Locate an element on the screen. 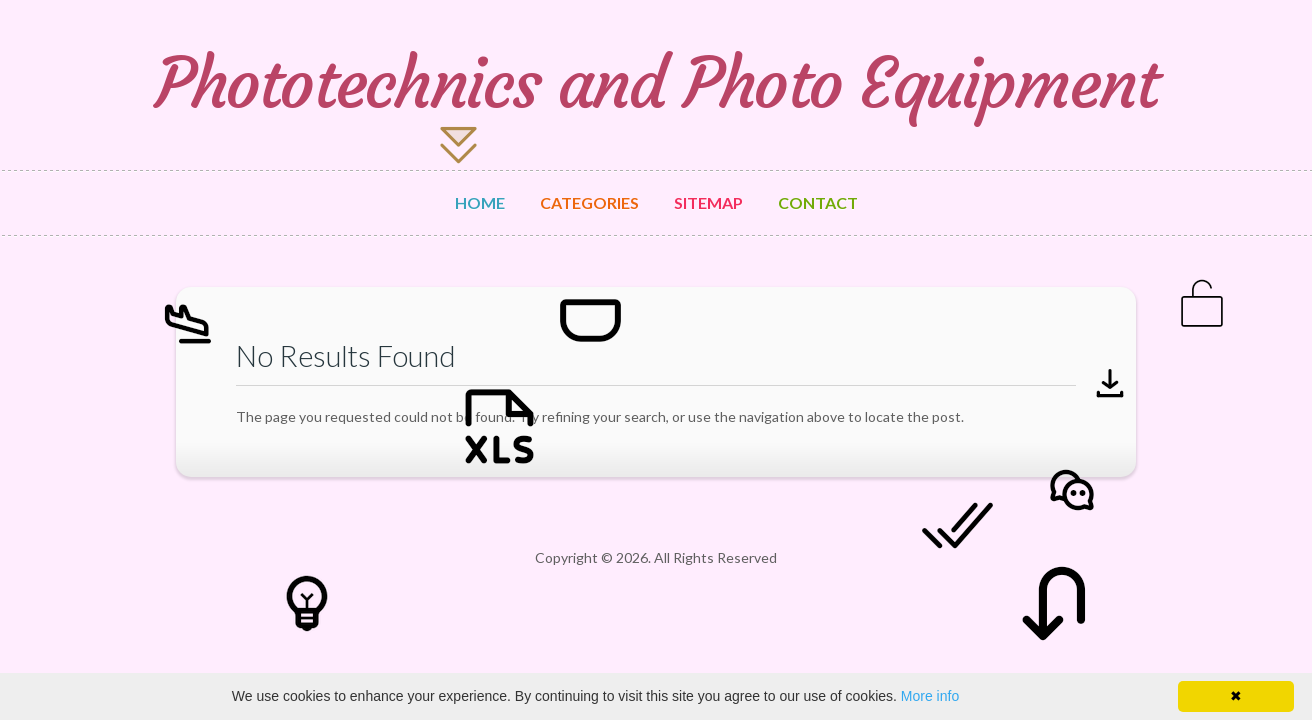 The image size is (1312, 720). open wechat messaging app is located at coordinates (1072, 490).